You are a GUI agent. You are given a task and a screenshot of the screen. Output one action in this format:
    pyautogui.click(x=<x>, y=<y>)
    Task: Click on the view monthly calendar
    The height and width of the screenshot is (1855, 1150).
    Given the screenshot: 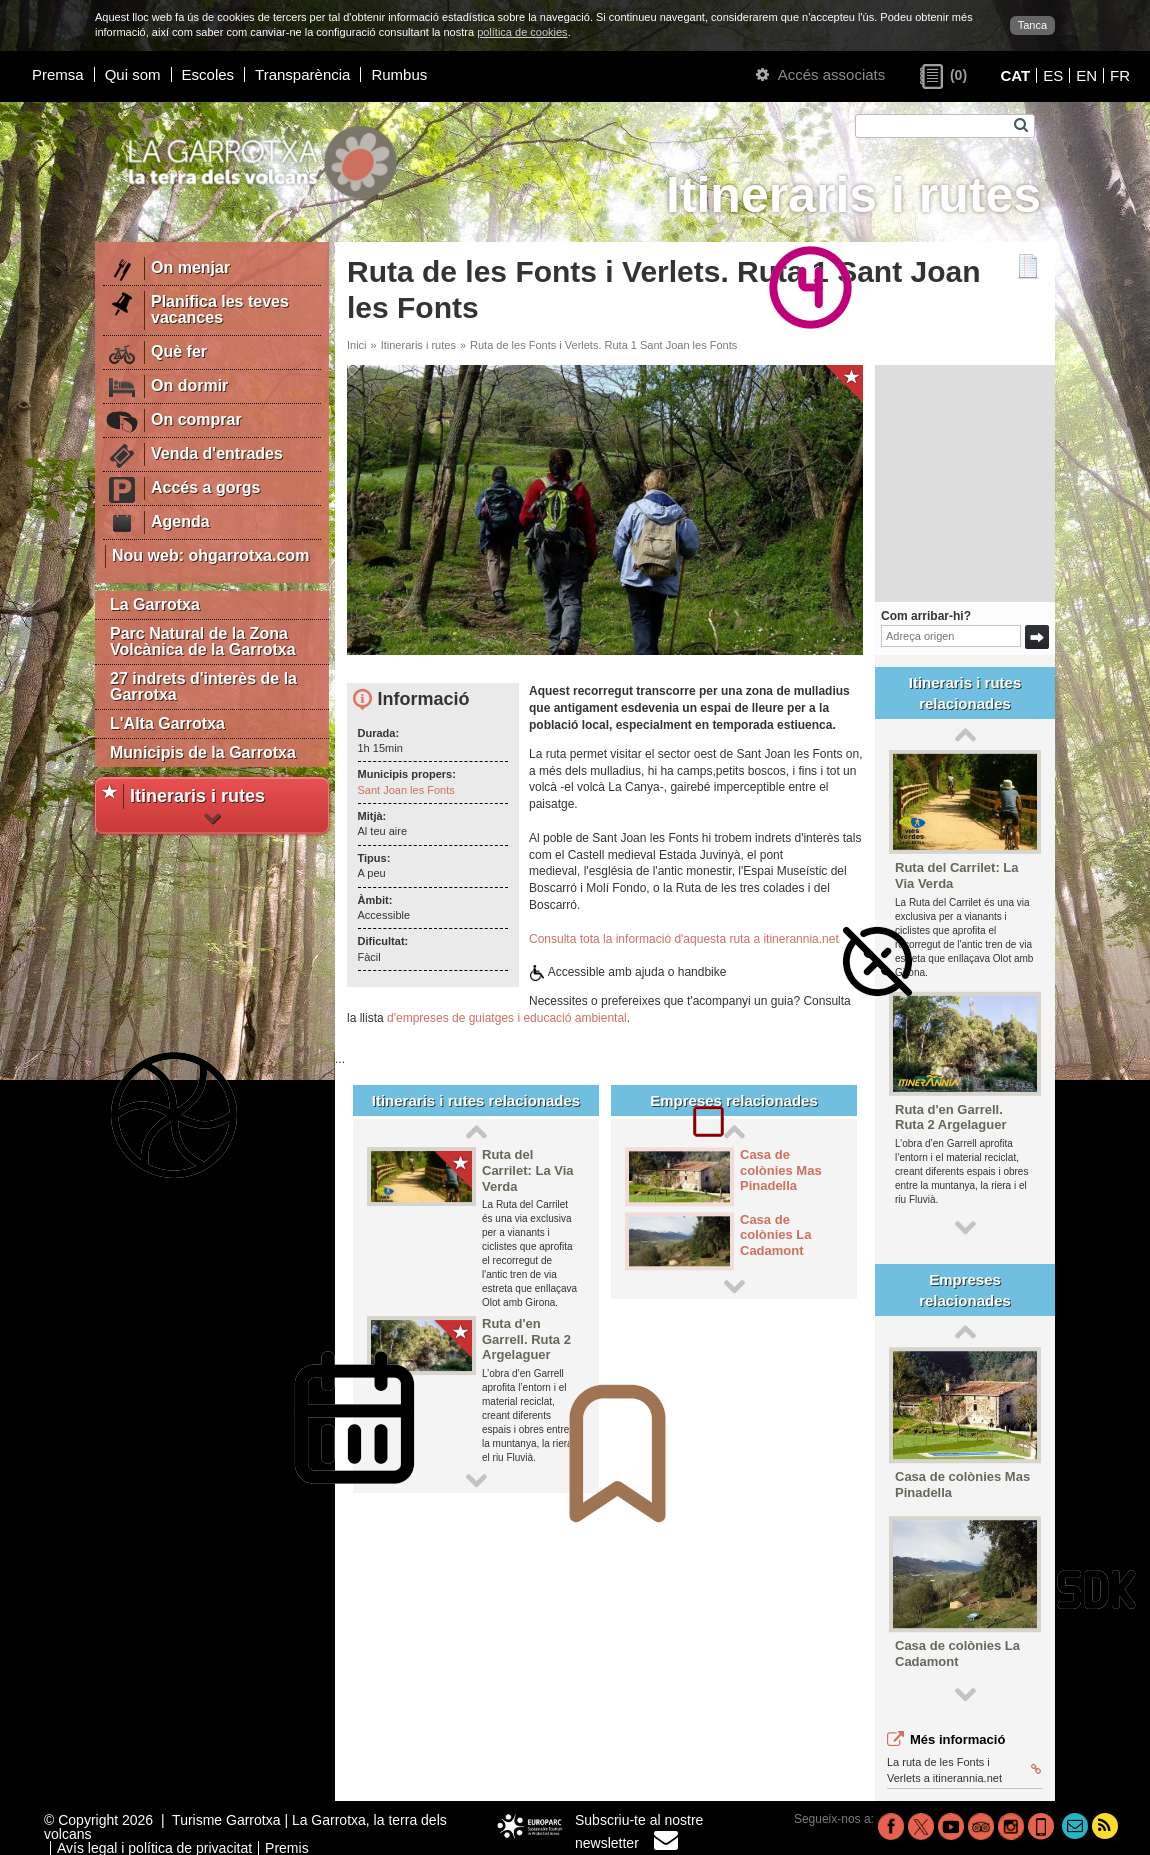 What is the action you would take?
    pyautogui.click(x=354, y=1417)
    